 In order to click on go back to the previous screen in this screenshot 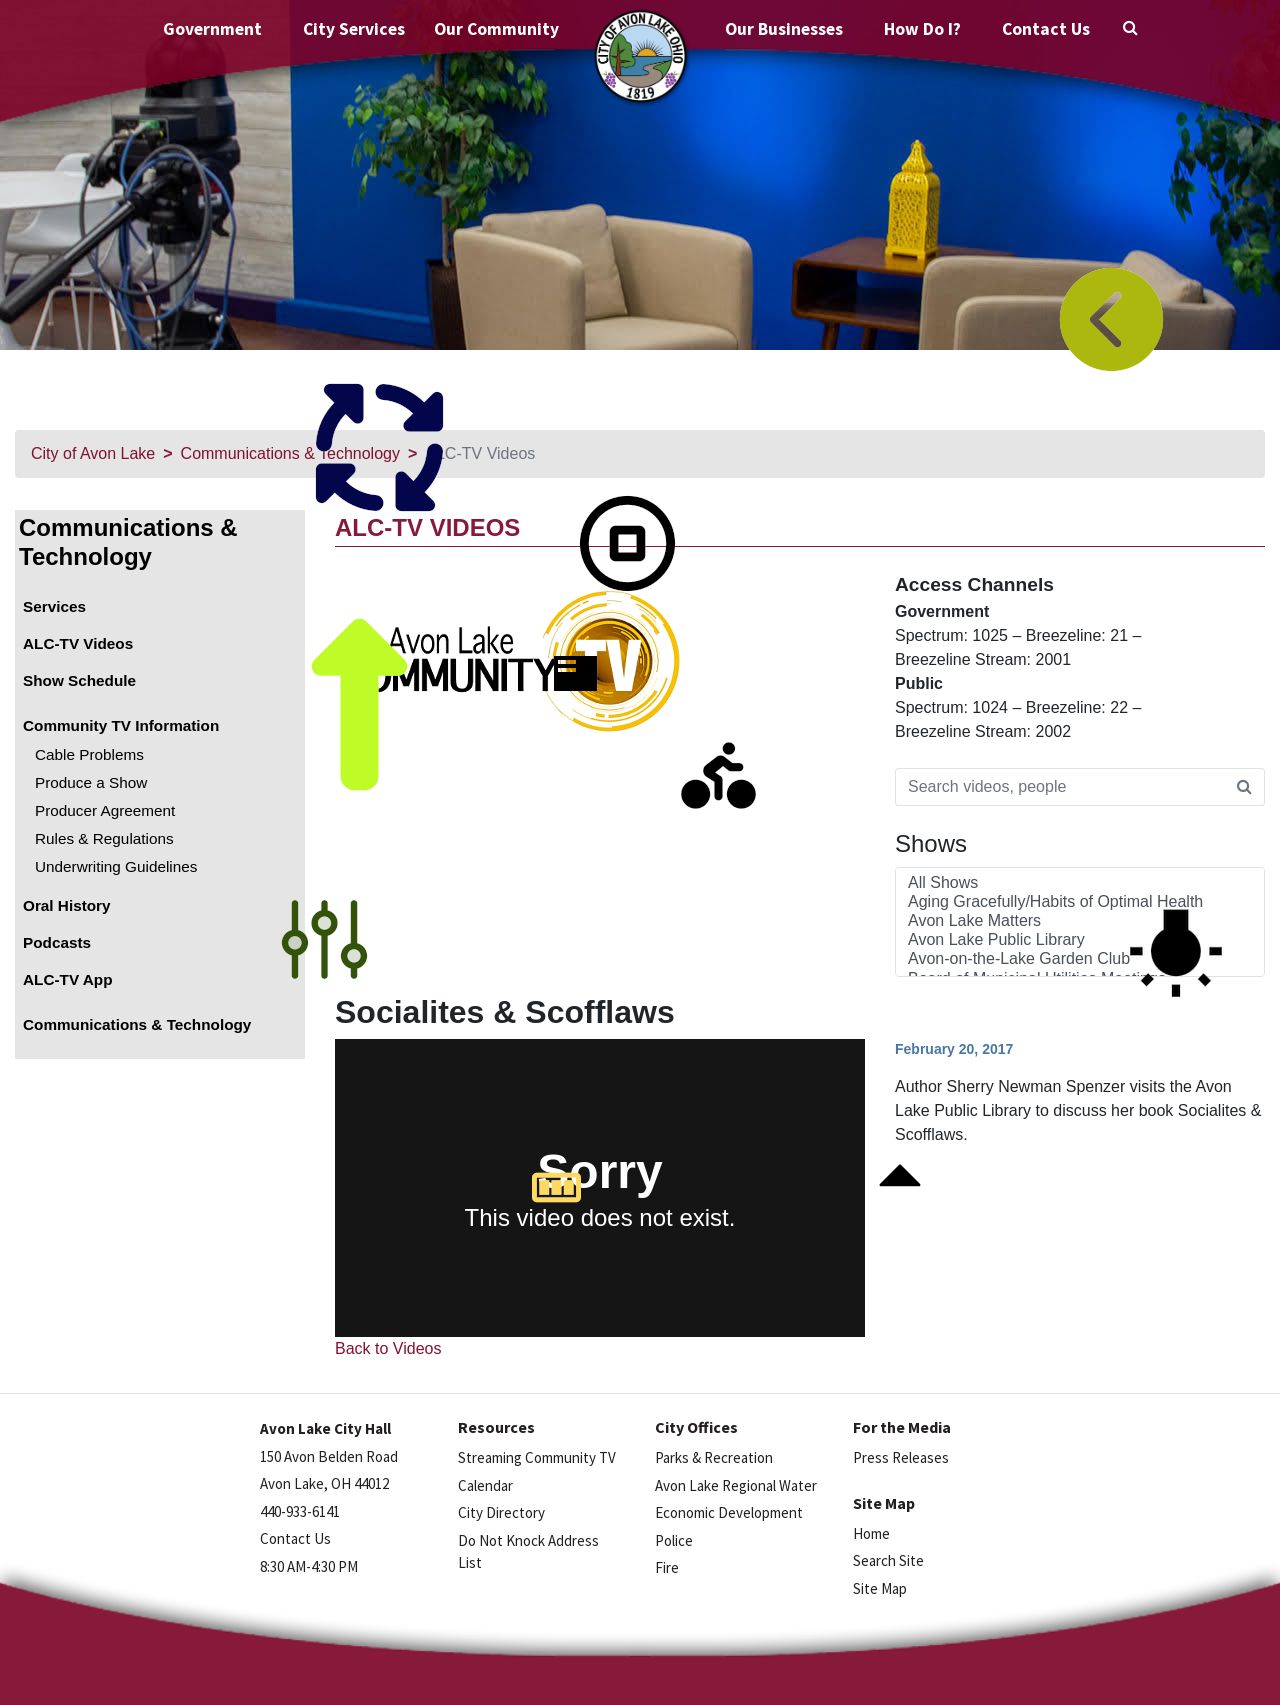, I will do `click(1111, 319)`.